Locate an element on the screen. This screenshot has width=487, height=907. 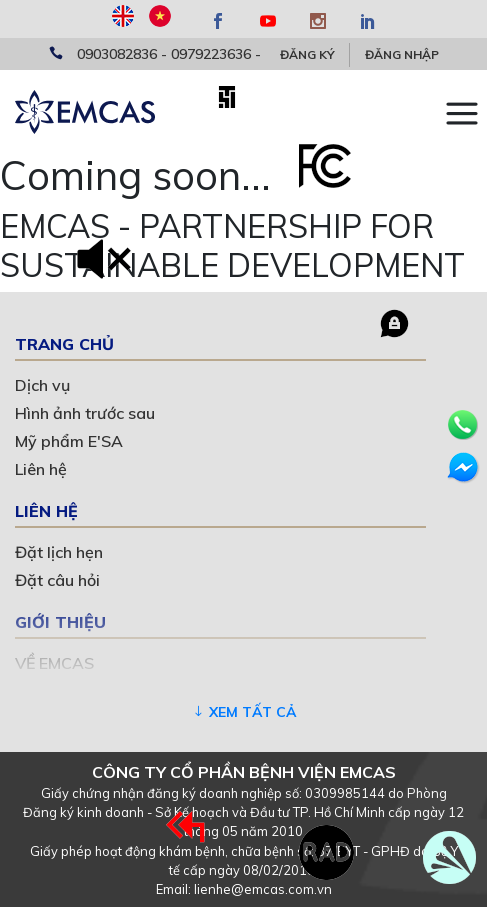
reply all to a message or email is located at coordinates (187, 827).